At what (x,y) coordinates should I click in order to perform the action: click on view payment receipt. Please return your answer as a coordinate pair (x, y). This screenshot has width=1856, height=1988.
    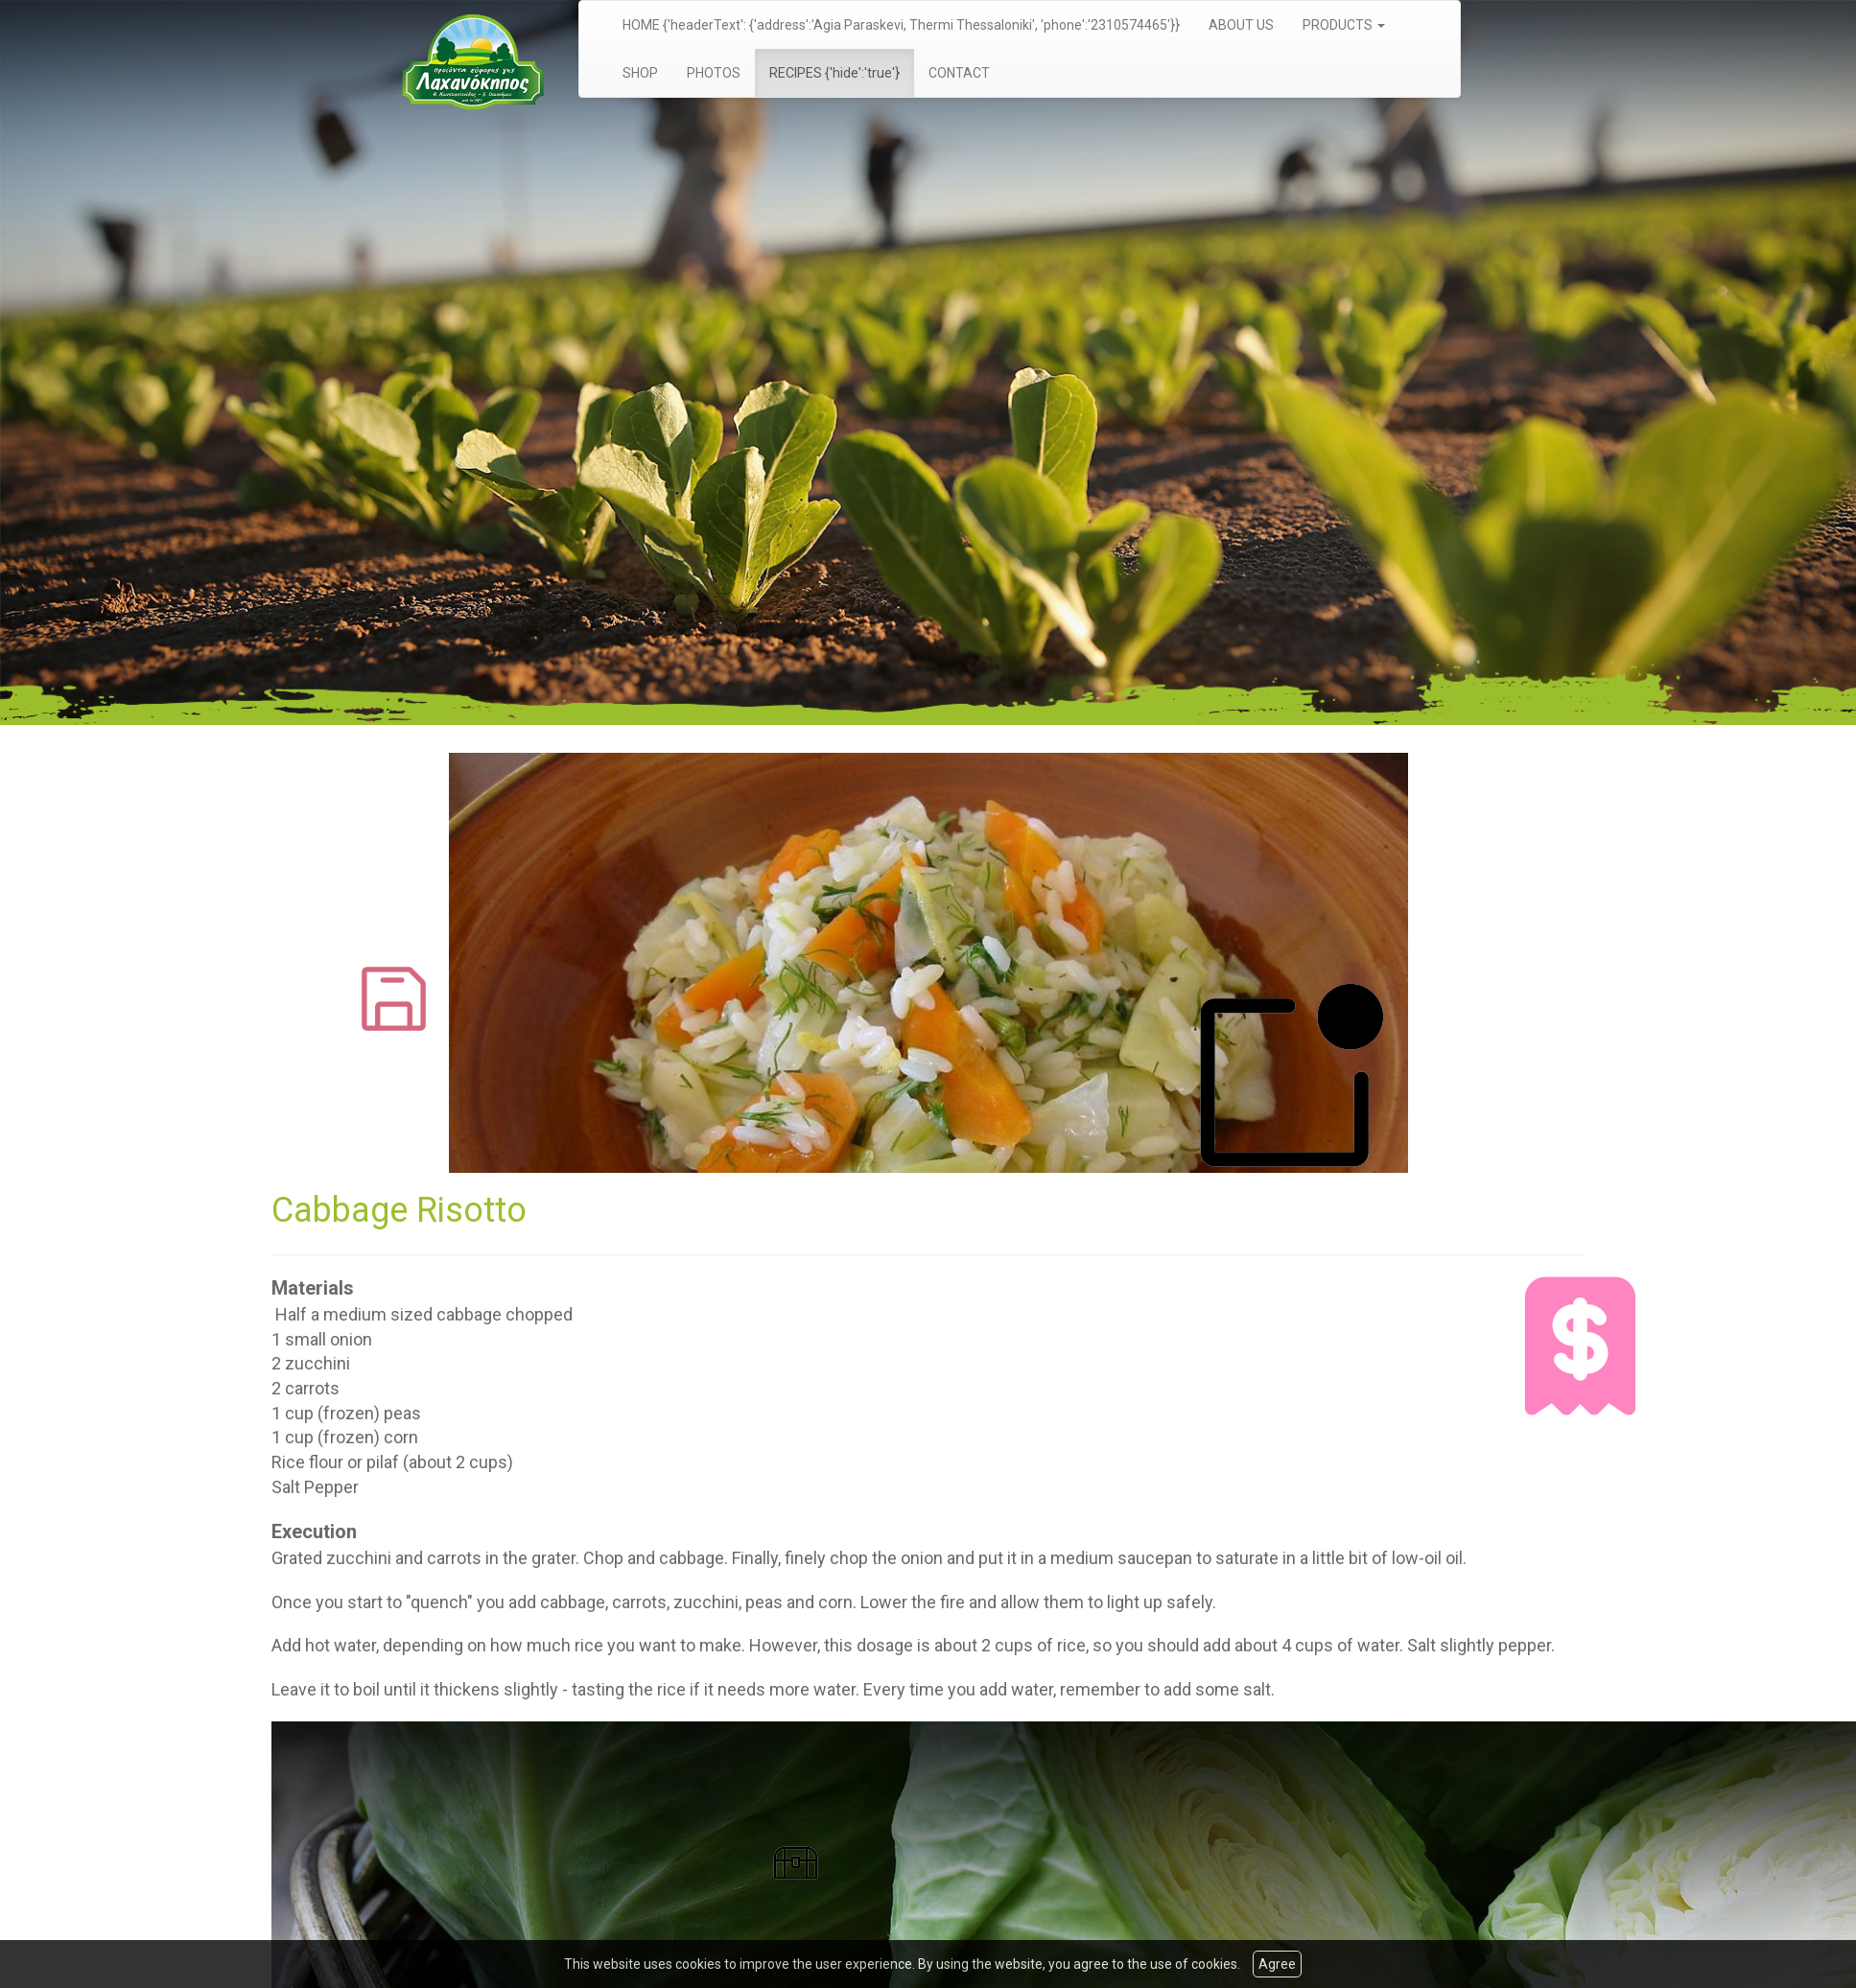
    Looking at the image, I should click on (1580, 1345).